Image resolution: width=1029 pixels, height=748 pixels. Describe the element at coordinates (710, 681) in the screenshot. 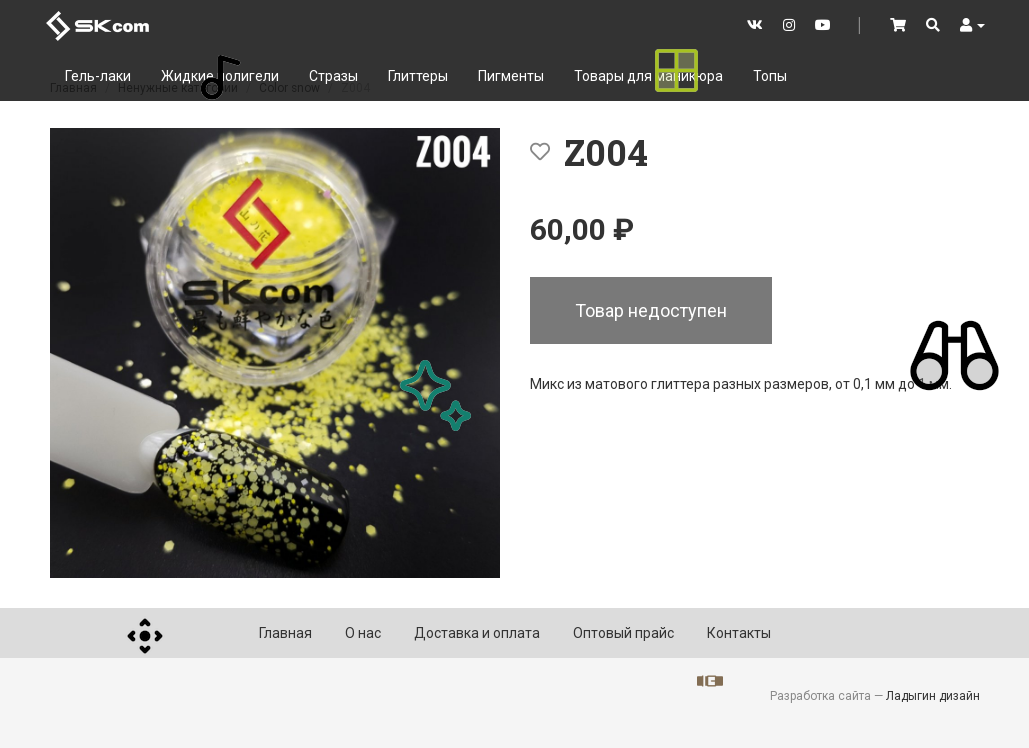

I see `access clothing or accessories settings` at that location.